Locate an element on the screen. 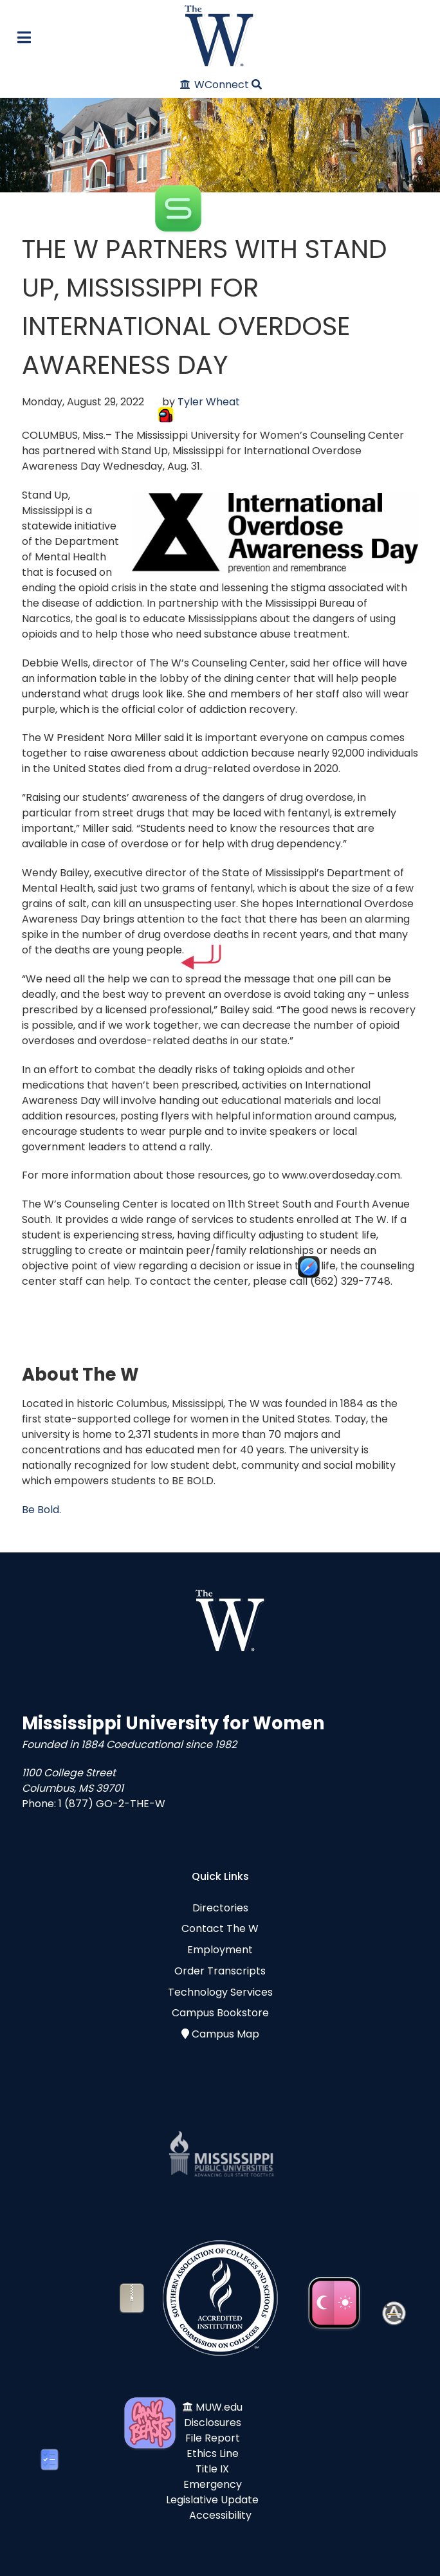 Image resolution: width=440 pixels, height=2576 pixels. open engrampa archive manager is located at coordinates (132, 2298).